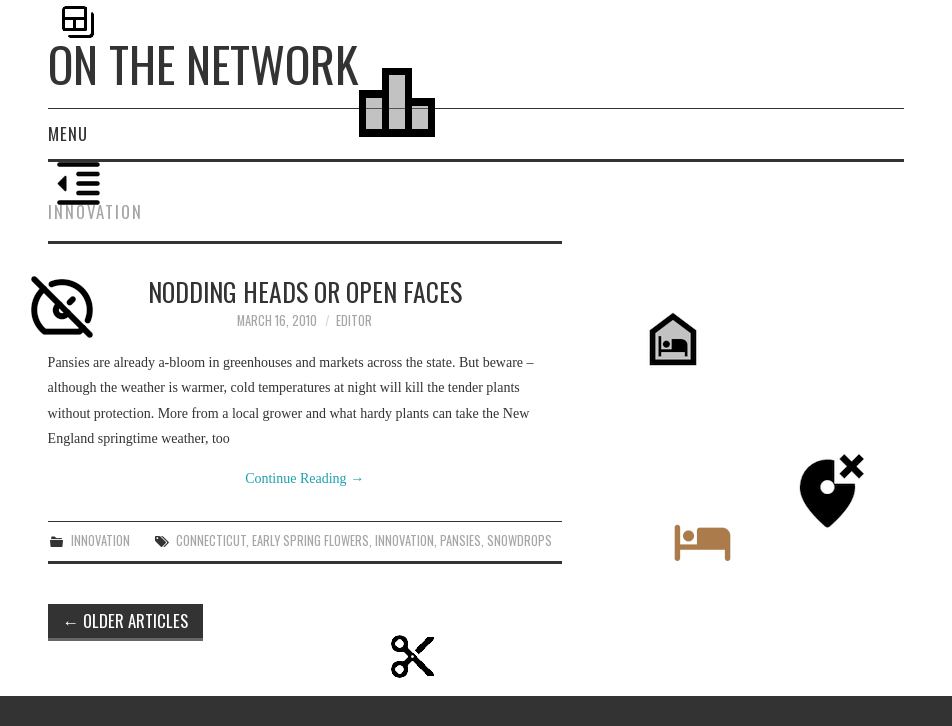  What do you see at coordinates (827, 490) in the screenshot?
I see `remove a saved location` at bounding box center [827, 490].